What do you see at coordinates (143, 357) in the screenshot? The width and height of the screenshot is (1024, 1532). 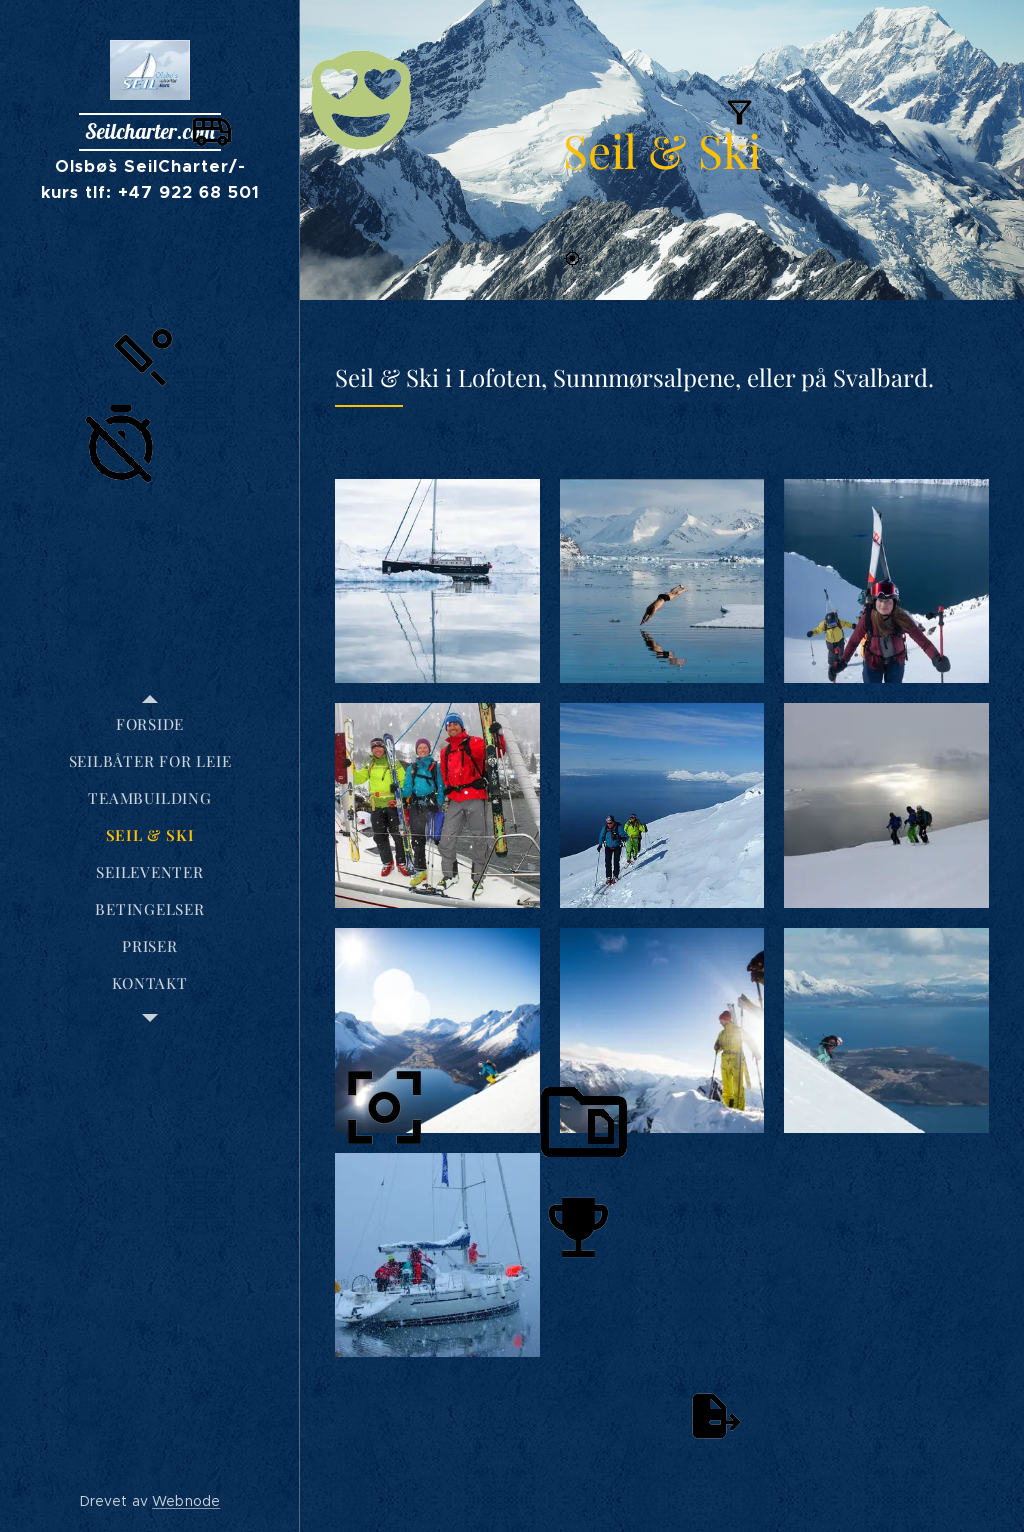 I see `access cricket scores or sports updates` at bounding box center [143, 357].